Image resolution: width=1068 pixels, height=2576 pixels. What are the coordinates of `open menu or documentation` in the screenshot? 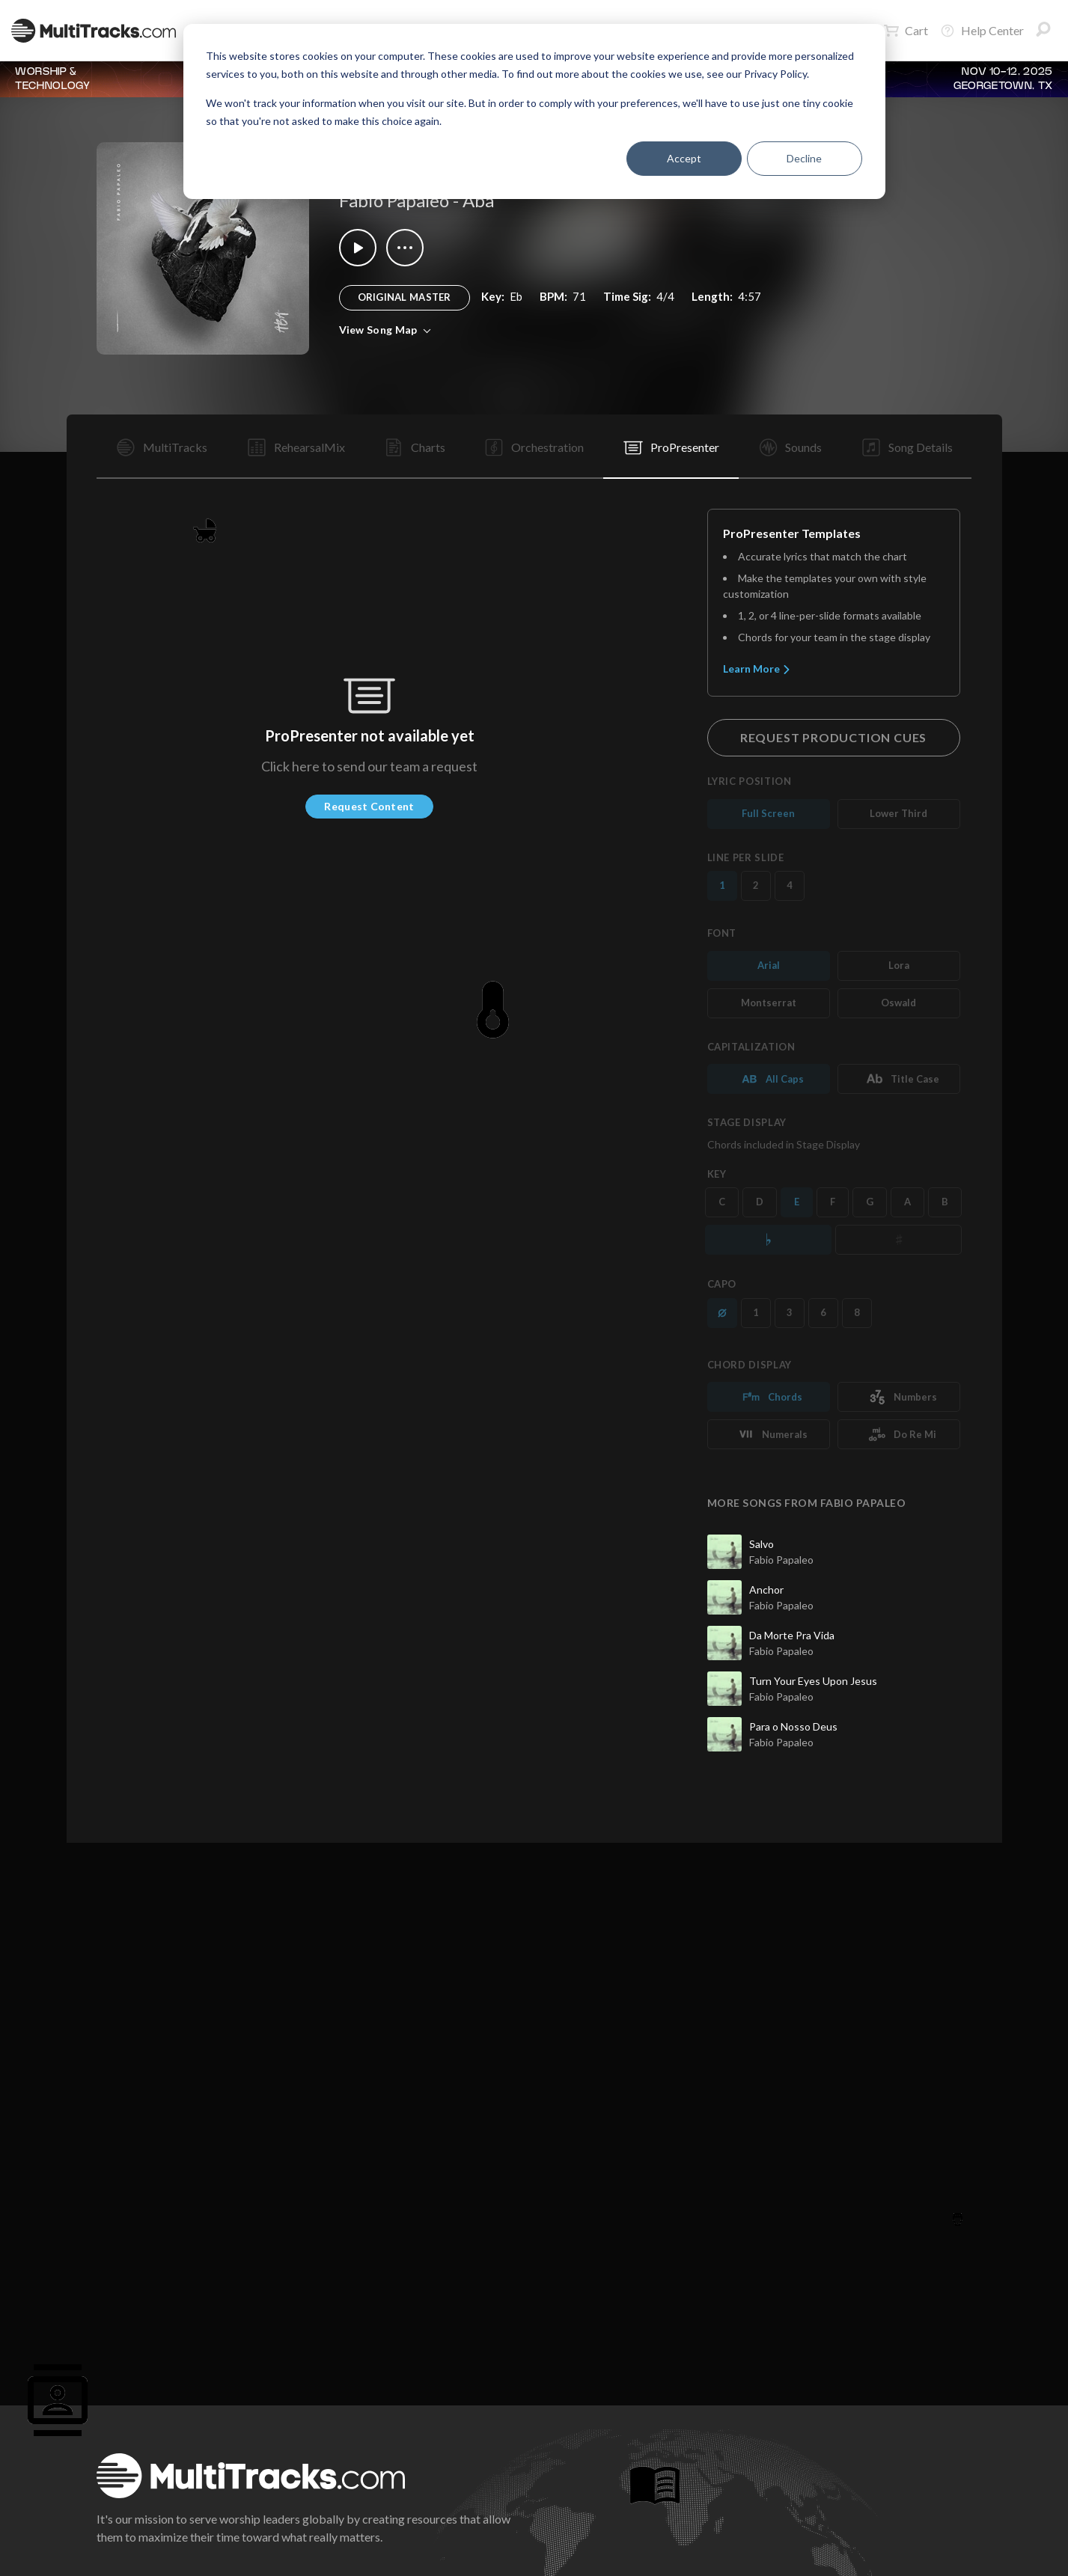 It's located at (655, 2483).